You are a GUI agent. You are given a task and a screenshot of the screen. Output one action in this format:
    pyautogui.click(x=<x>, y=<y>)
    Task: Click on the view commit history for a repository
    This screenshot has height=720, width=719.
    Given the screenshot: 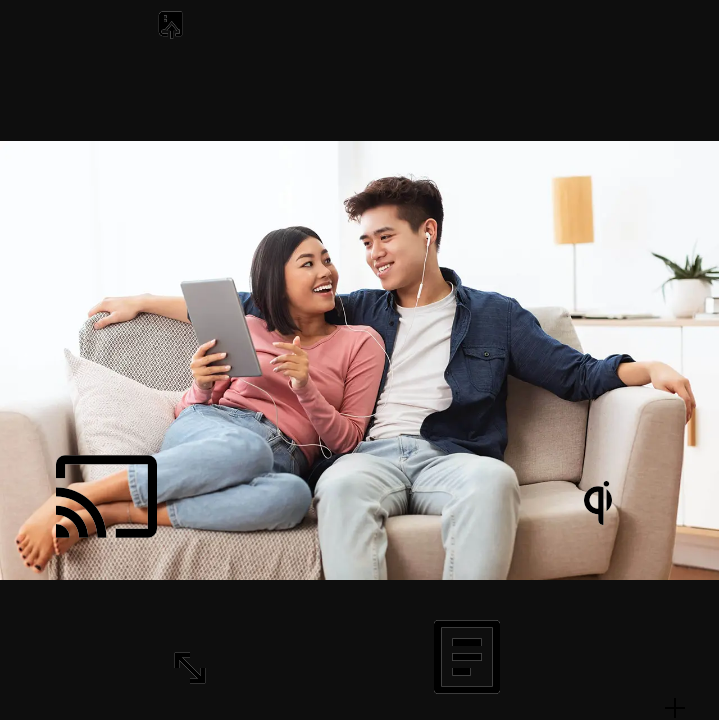 What is the action you would take?
    pyautogui.click(x=170, y=24)
    